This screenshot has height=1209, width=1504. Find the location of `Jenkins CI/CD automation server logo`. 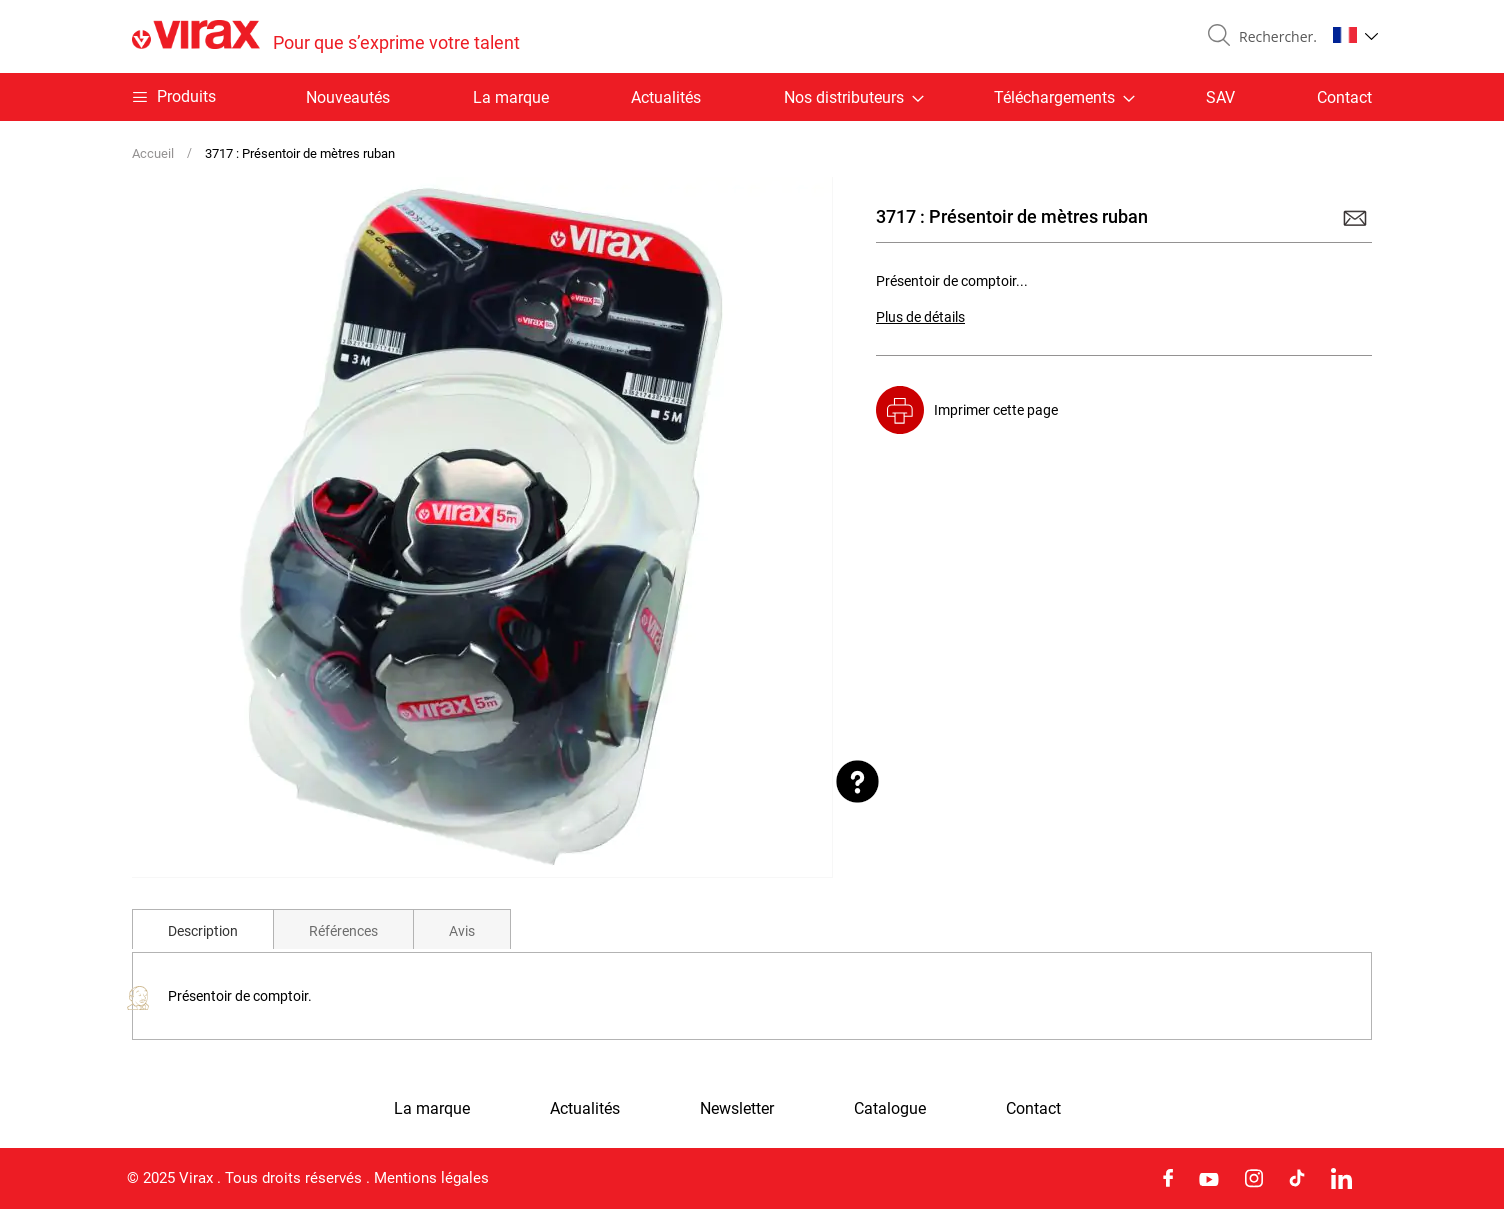

Jenkins CI/CD automation server logo is located at coordinates (138, 998).